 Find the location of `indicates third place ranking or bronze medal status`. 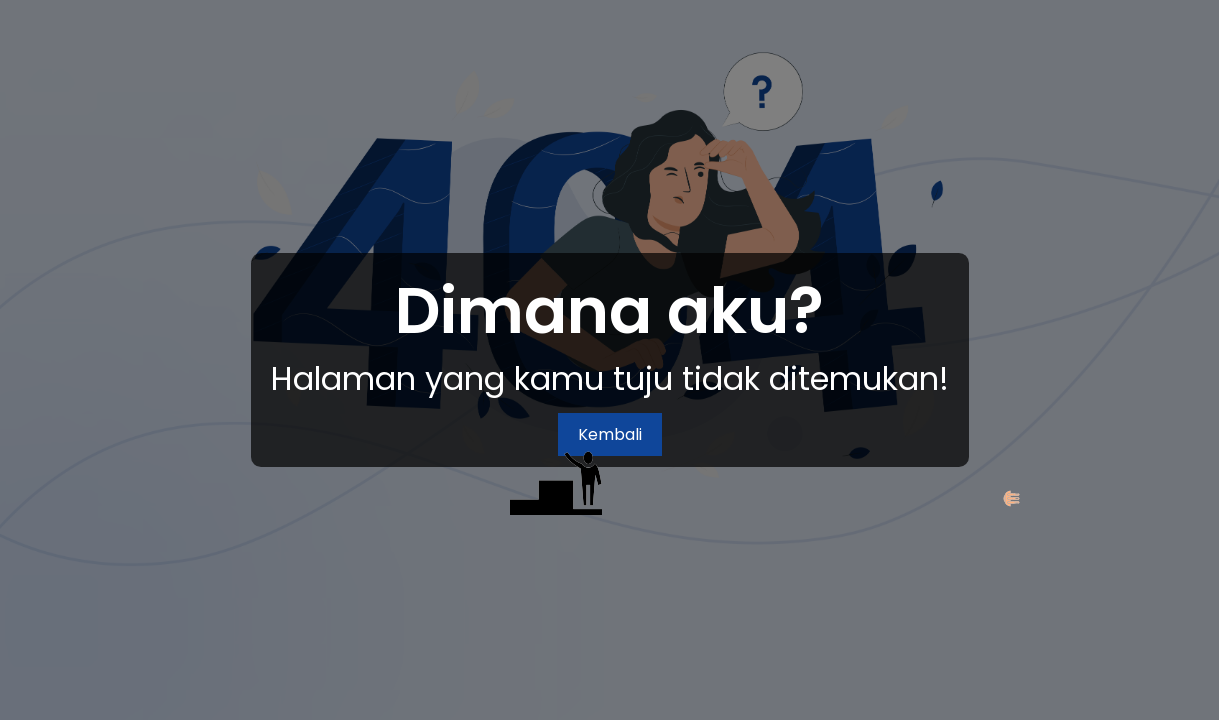

indicates third place ranking or bronze medal status is located at coordinates (556, 469).